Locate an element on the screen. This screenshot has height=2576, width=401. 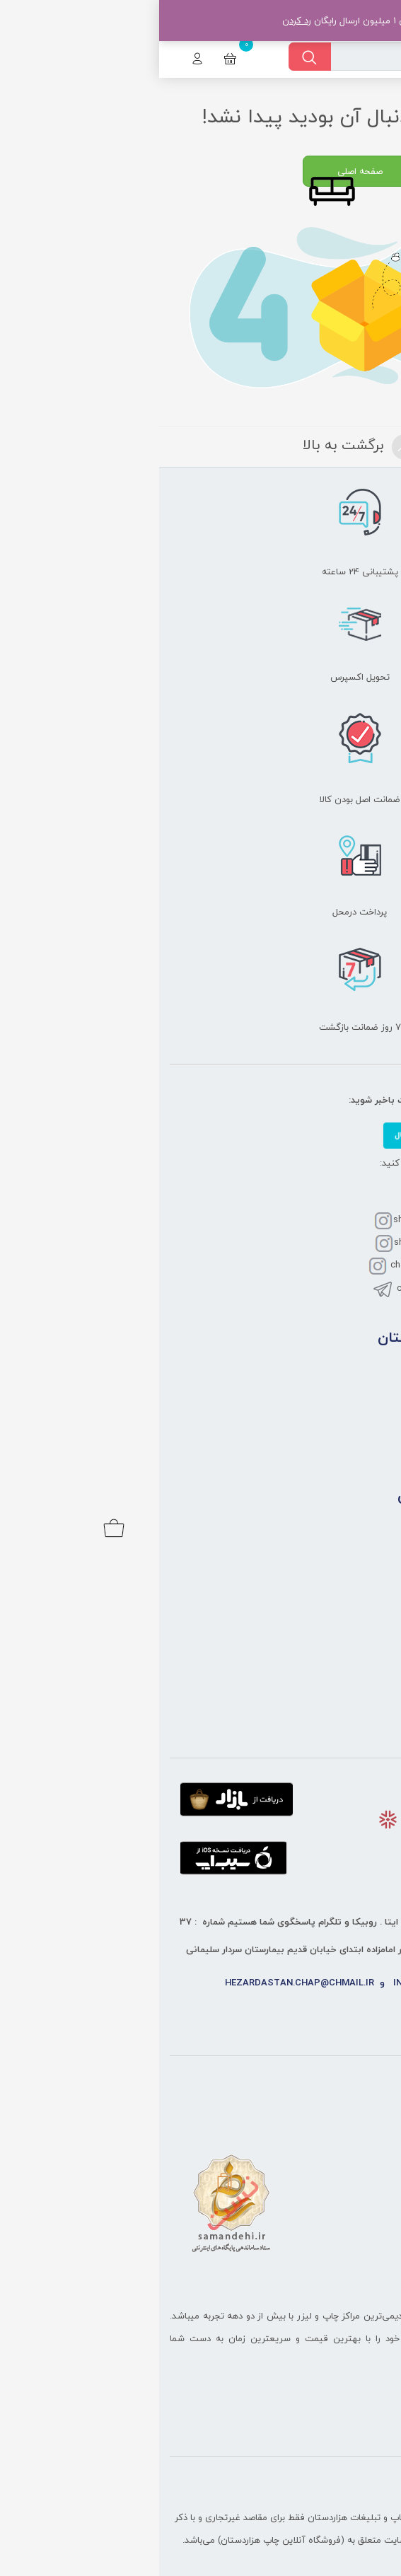
browse furniture or home decor is located at coordinates (332, 190).